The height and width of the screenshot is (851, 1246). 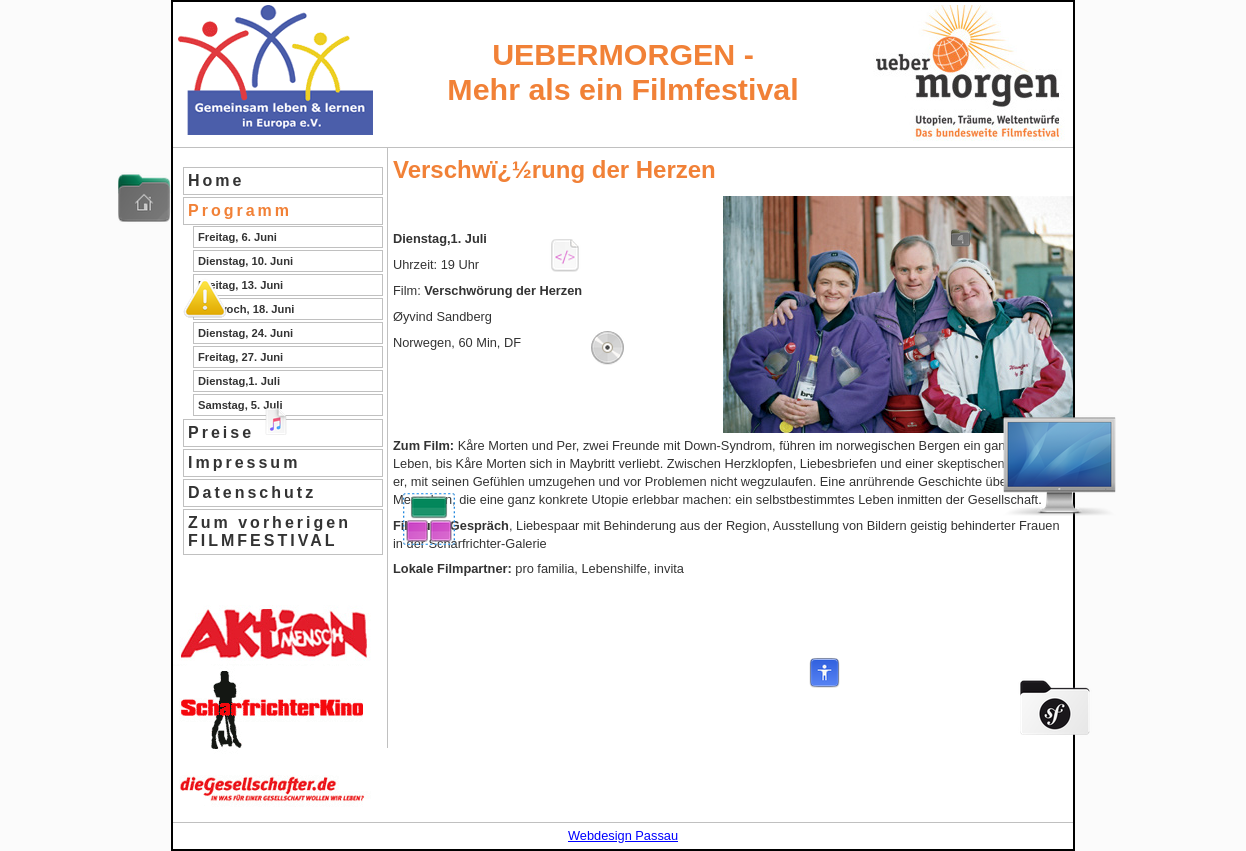 What do you see at coordinates (1059, 461) in the screenshot?
I see `apple cinema display monitor` at bounding box center [1059, 461].